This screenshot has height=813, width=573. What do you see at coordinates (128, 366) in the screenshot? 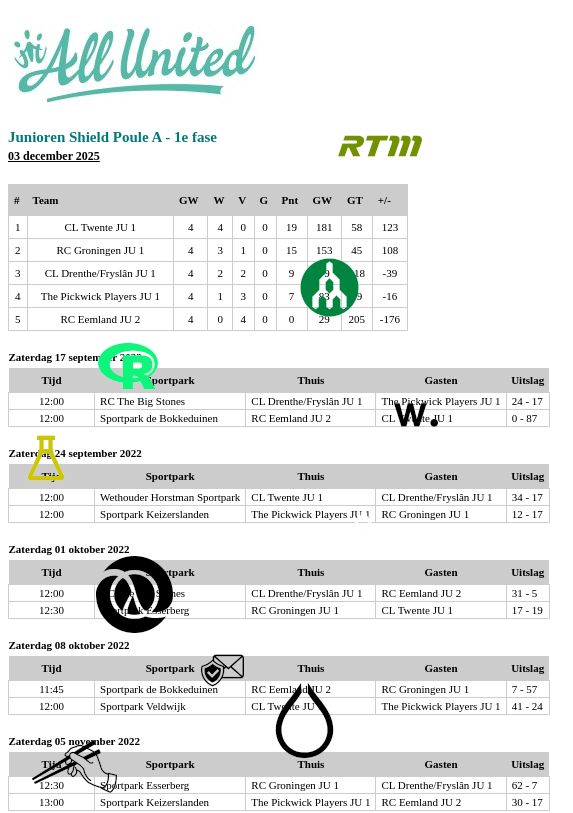
I see `R programming language logo` at bounding box center [128, 366].